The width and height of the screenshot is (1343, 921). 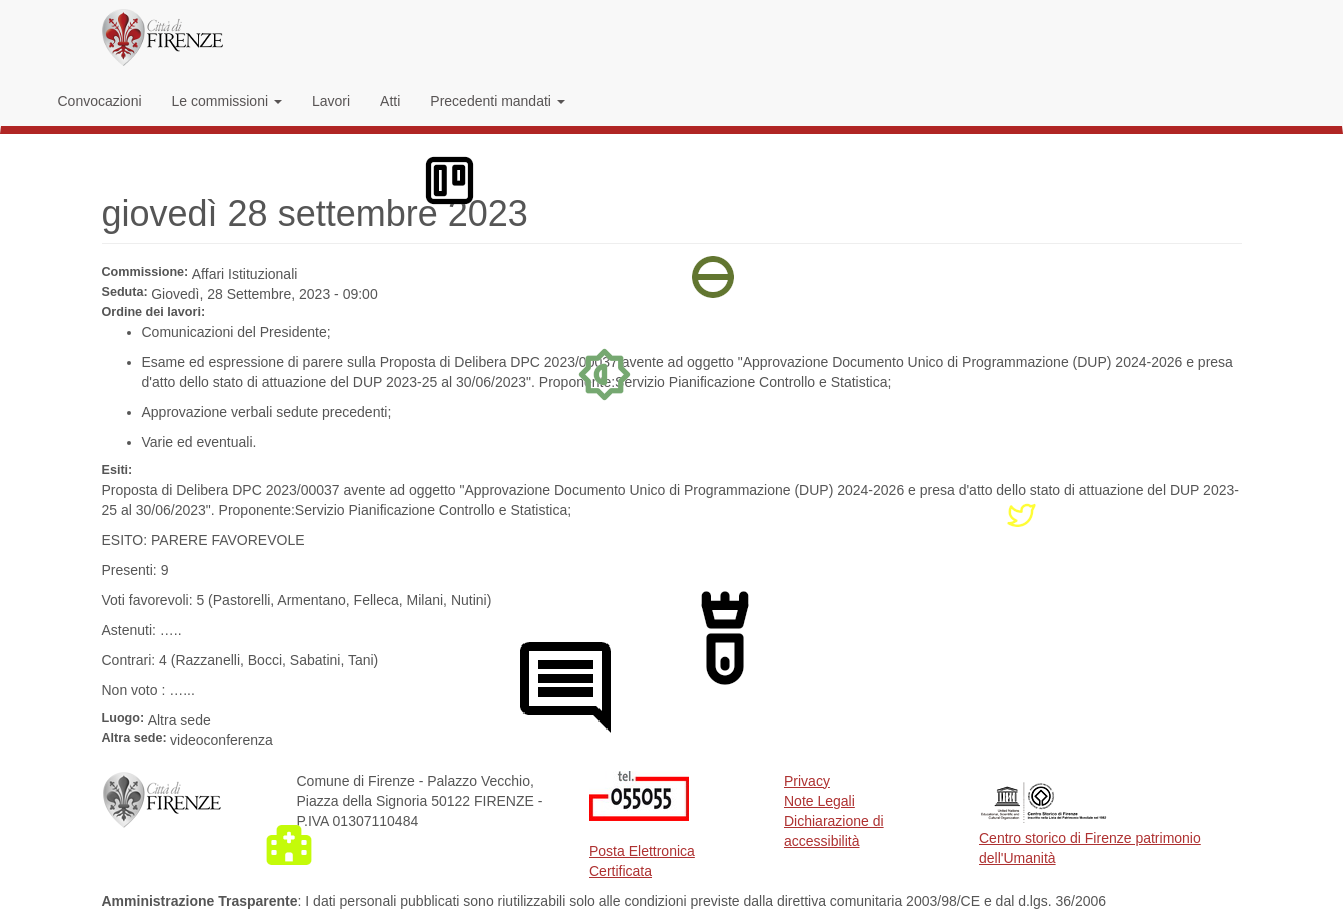 What do you see at coordinates (604, 374) in the screenshot?
I see `adjust screen brightness` at bounding box center [604, 374].